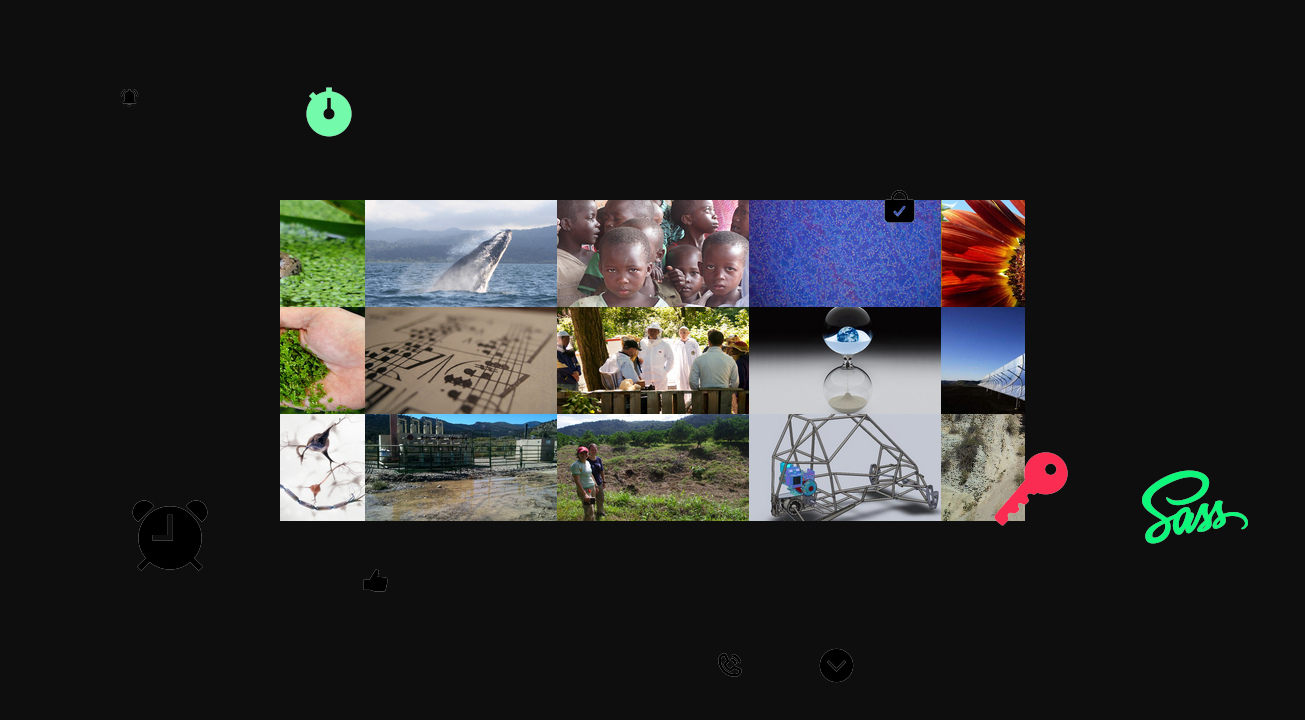  What do you see at coordinates (836, 665) in the screenshot?
I see `expand to show more content` at bounding box center [836, 665].